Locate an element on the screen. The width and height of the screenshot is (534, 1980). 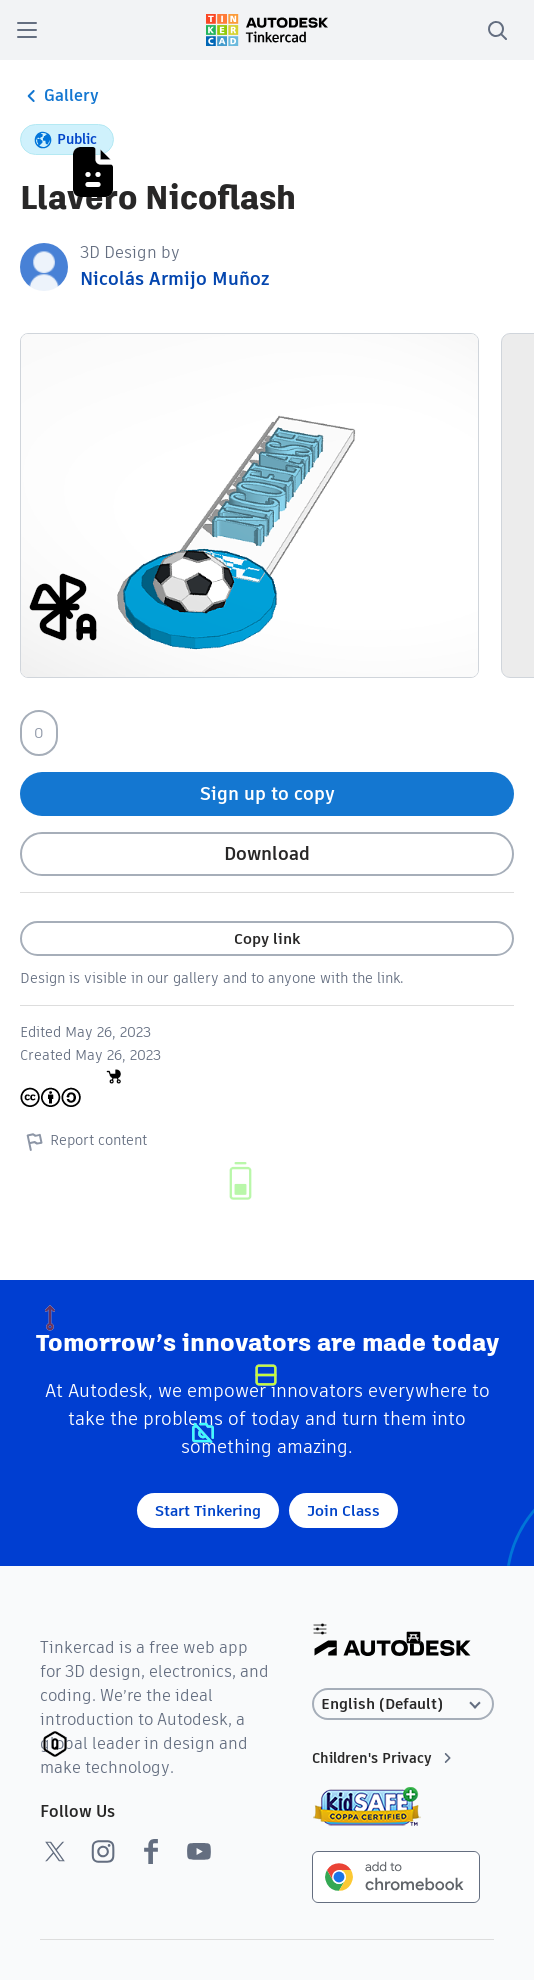
indicates medium battery level is located at coordinates (240, 1181).